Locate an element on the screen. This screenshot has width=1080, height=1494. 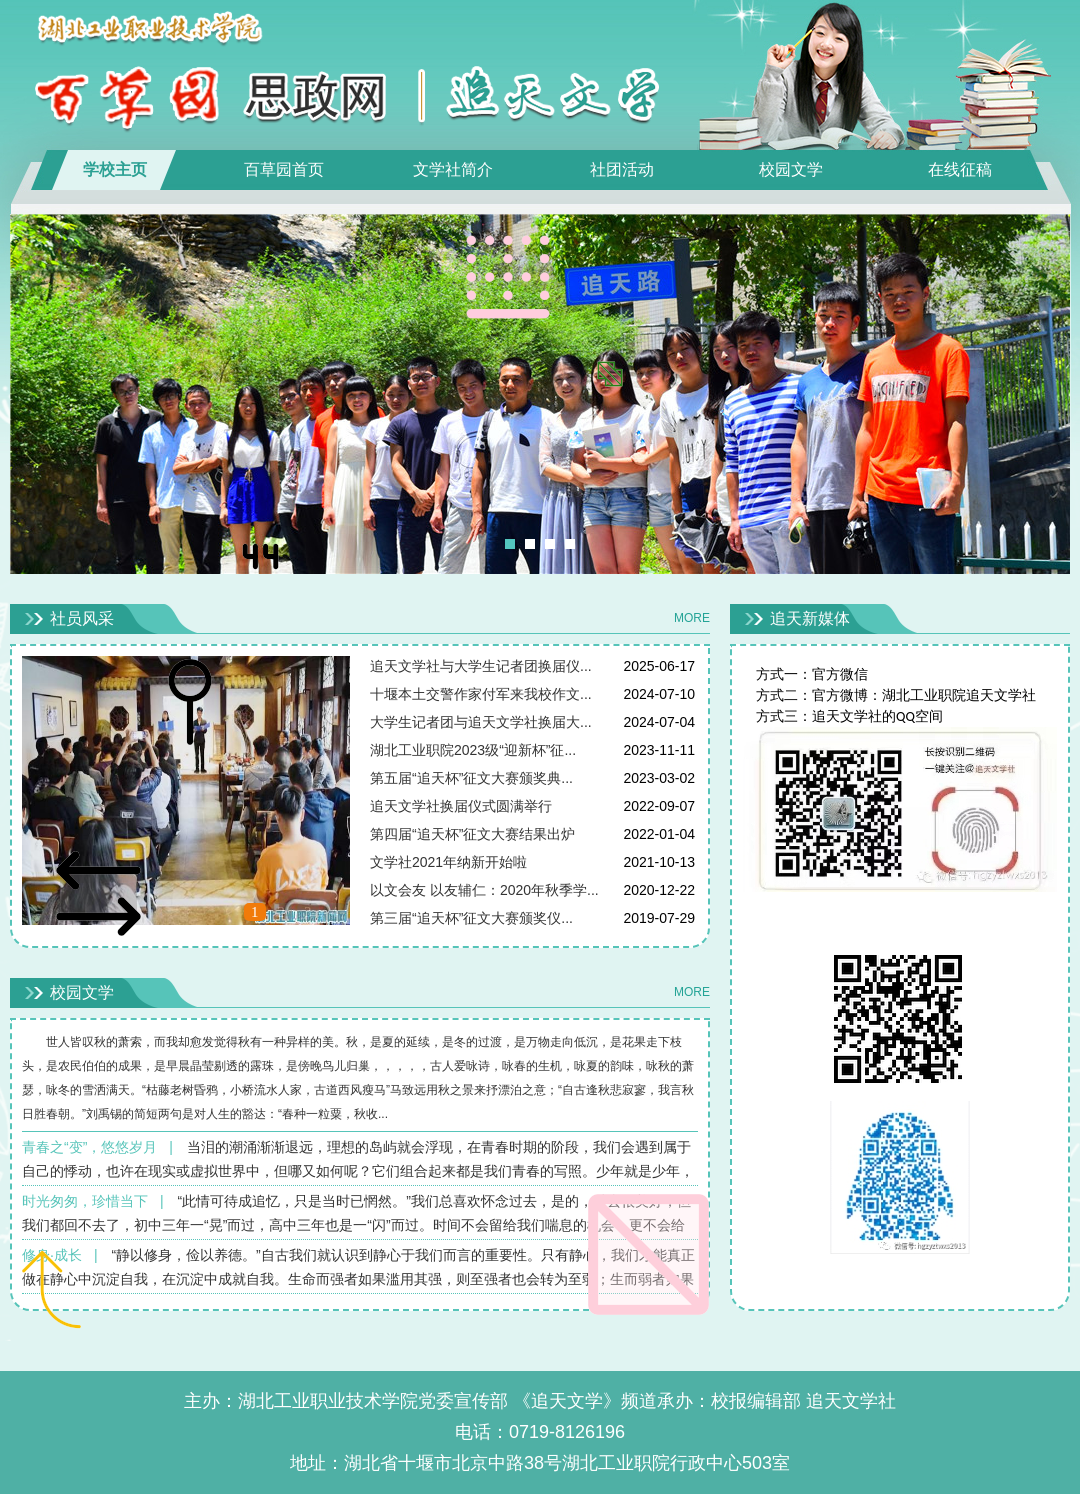
apply border to bottom edge of cell or element is located at coordinates (508, 277).